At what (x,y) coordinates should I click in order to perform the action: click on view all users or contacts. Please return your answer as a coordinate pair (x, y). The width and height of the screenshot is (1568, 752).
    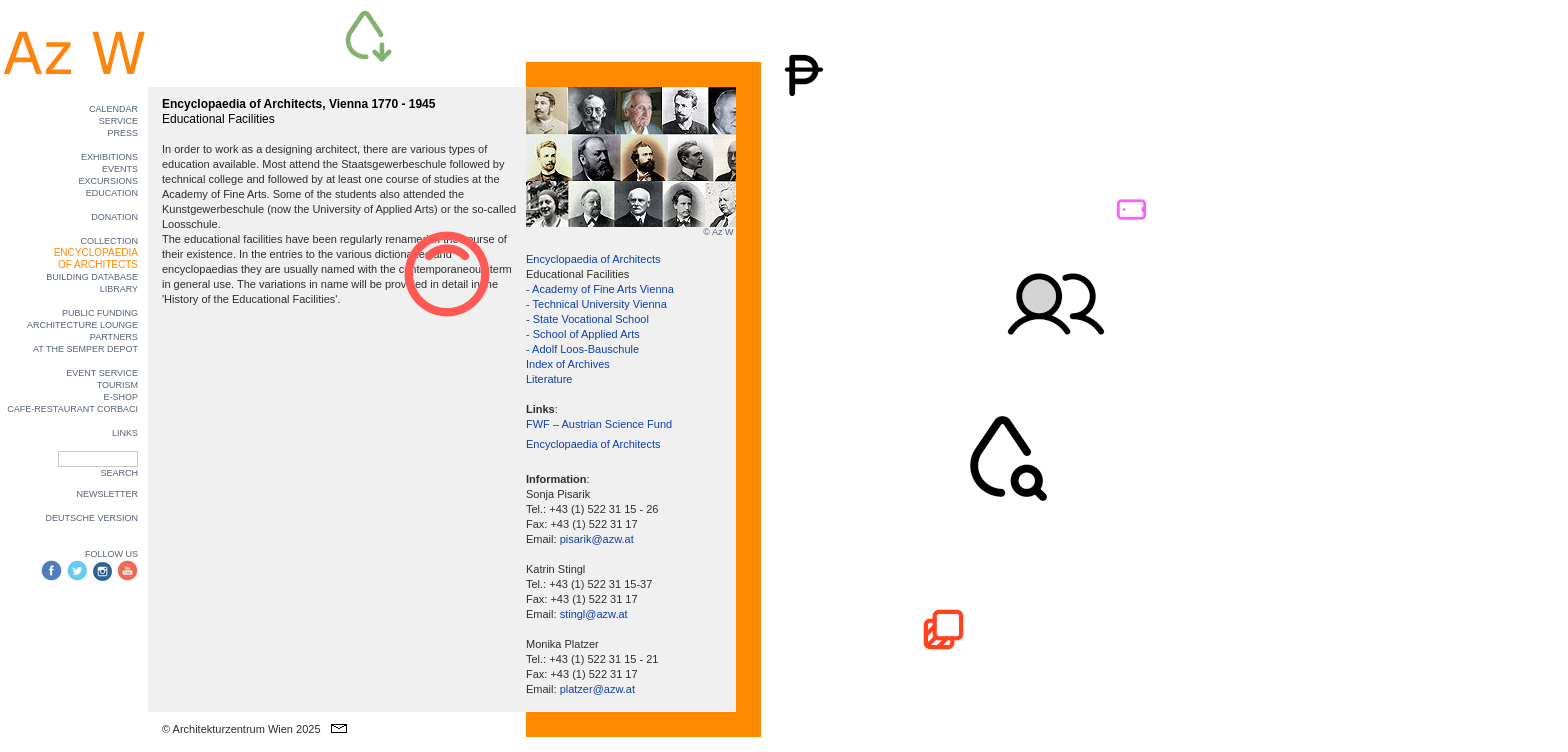
    Looking at the image, I should click on (1056, 304).